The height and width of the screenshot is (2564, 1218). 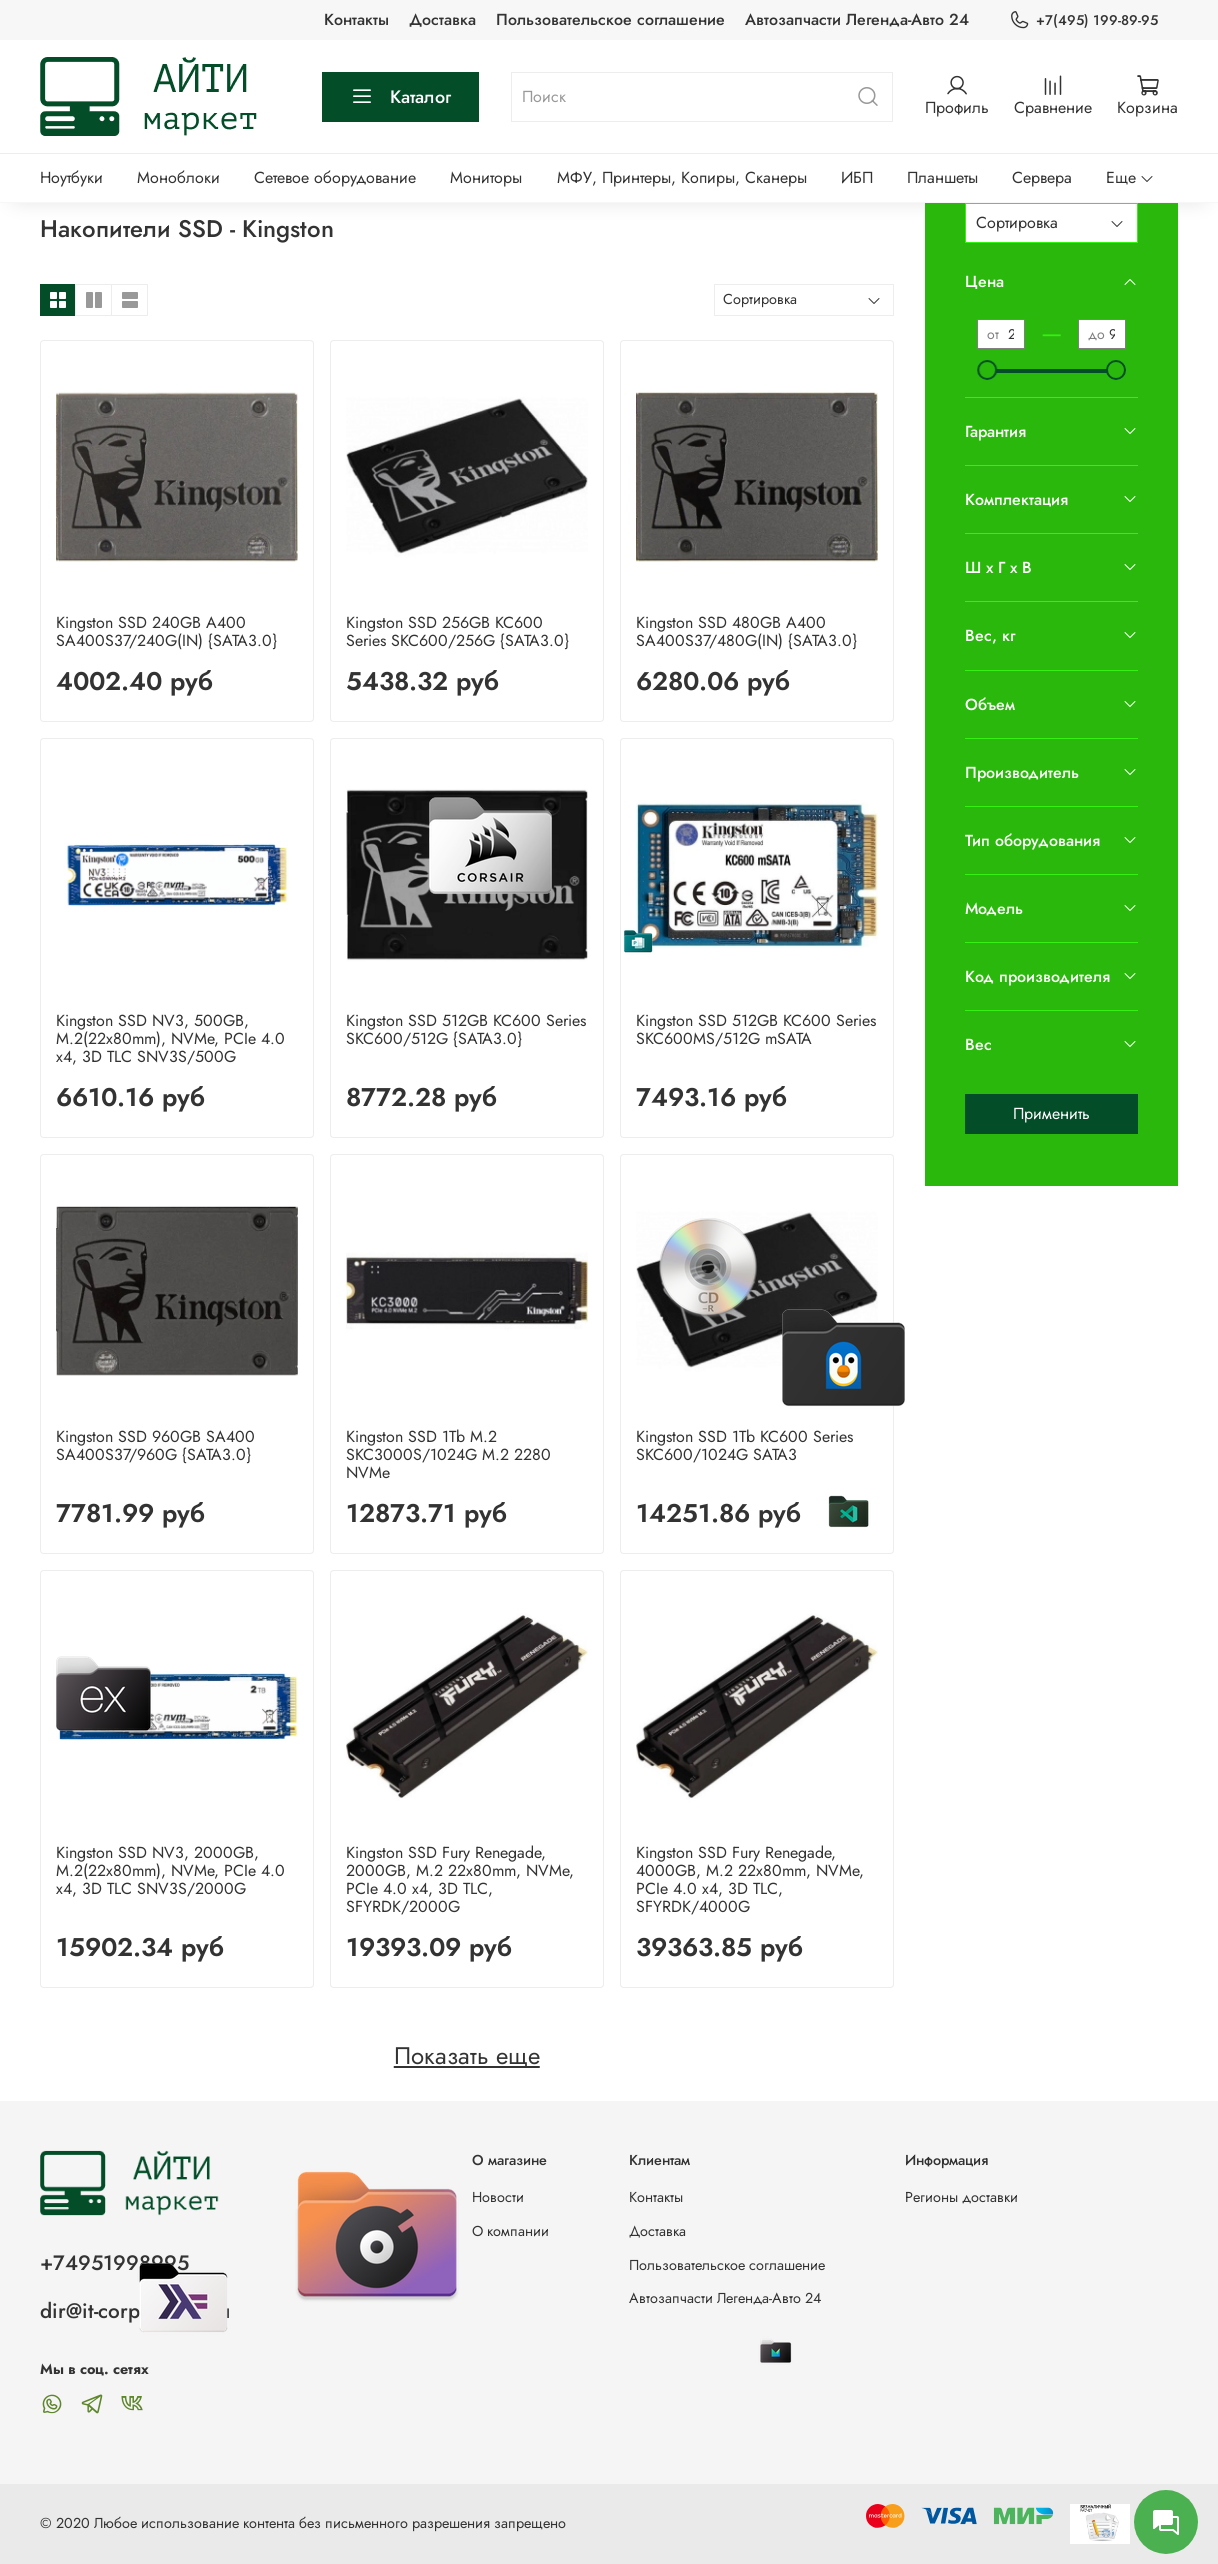 What do you see at coordinates (638, 942) in the screenshot?
I see `open folder containing microsoft publisher files` at bounding box center [638, 942].